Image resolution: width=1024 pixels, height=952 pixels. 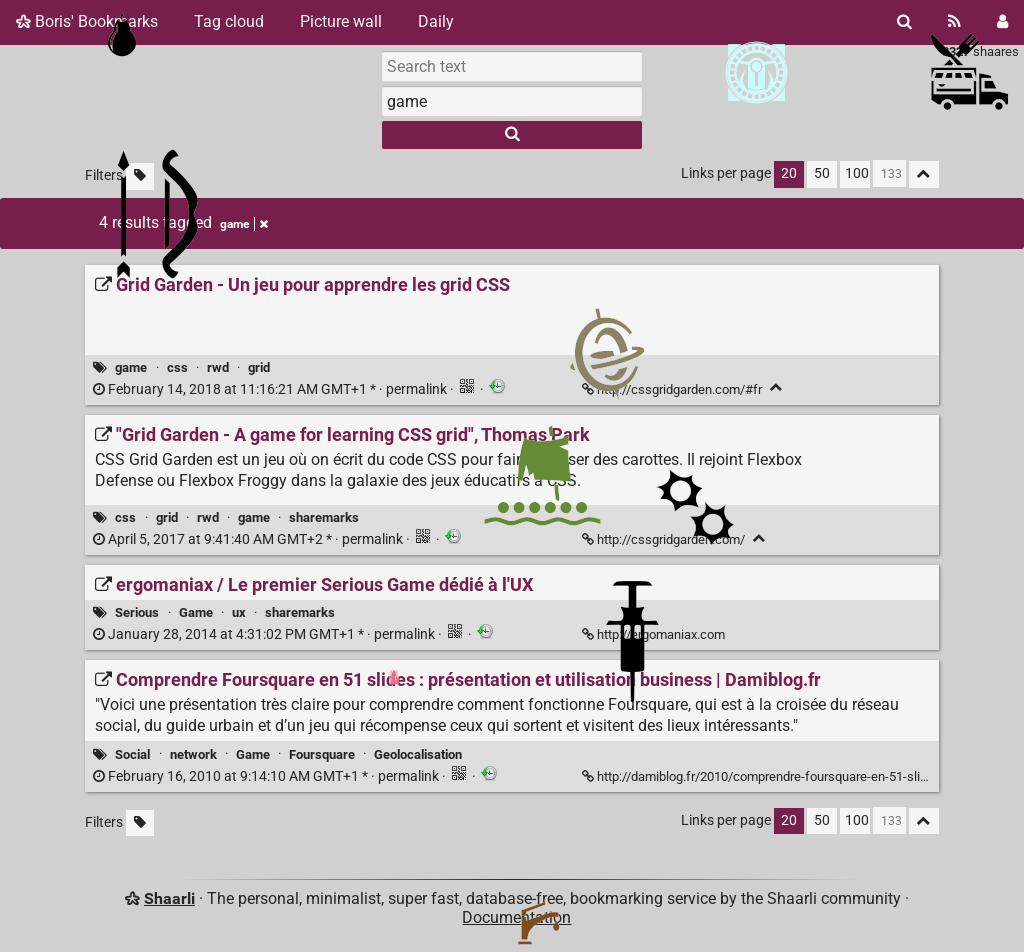 What do you see at coordinates (542, 475) in the screenshot?
I see `water transportation or rafting activity` at bounding box center [542, 475].